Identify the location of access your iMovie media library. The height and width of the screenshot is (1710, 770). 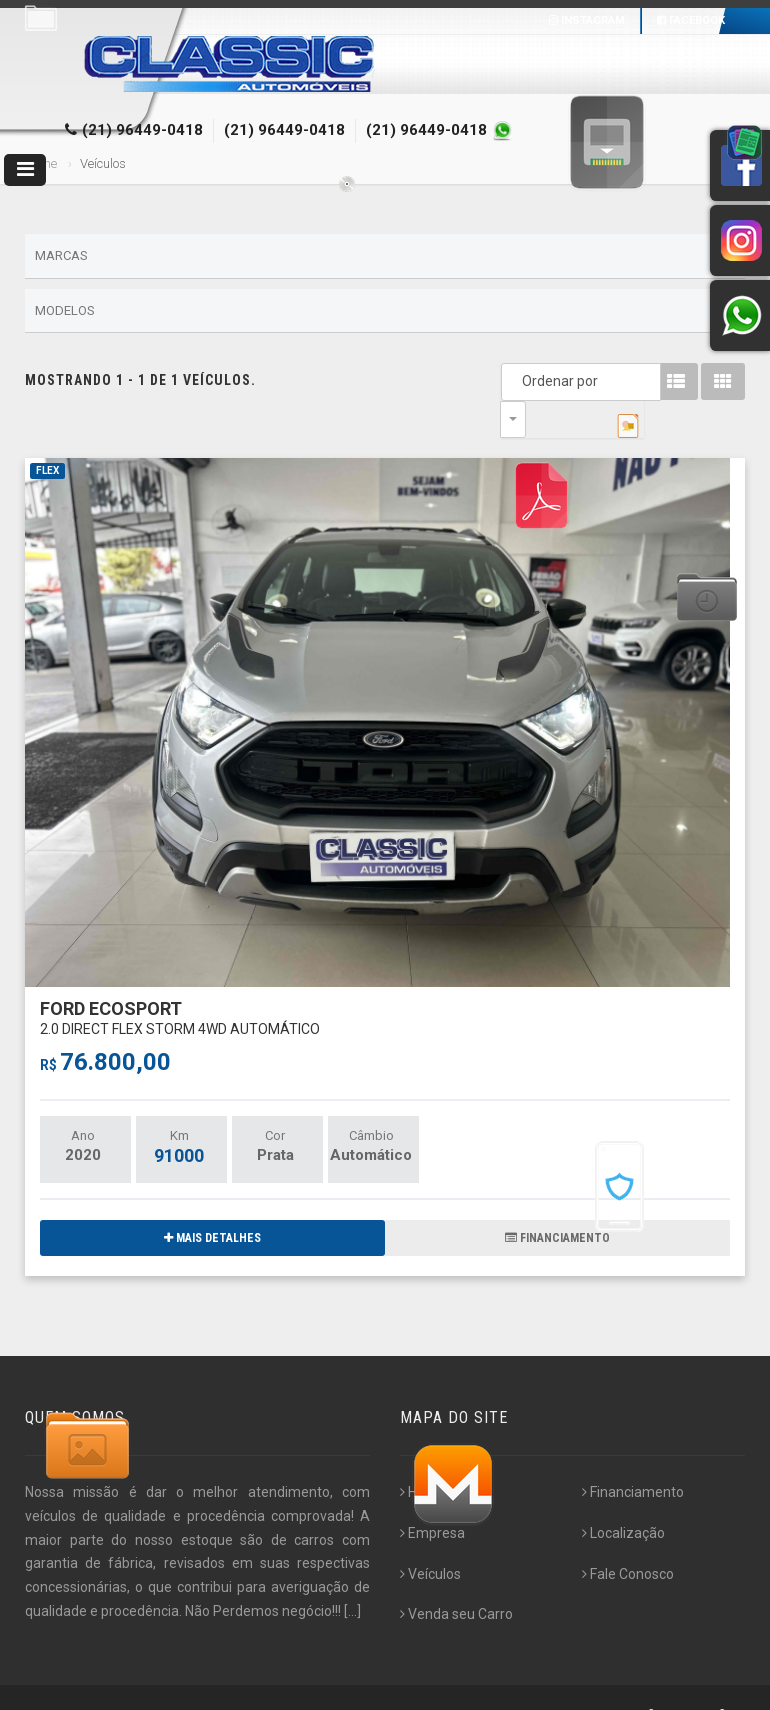
(41, 18).